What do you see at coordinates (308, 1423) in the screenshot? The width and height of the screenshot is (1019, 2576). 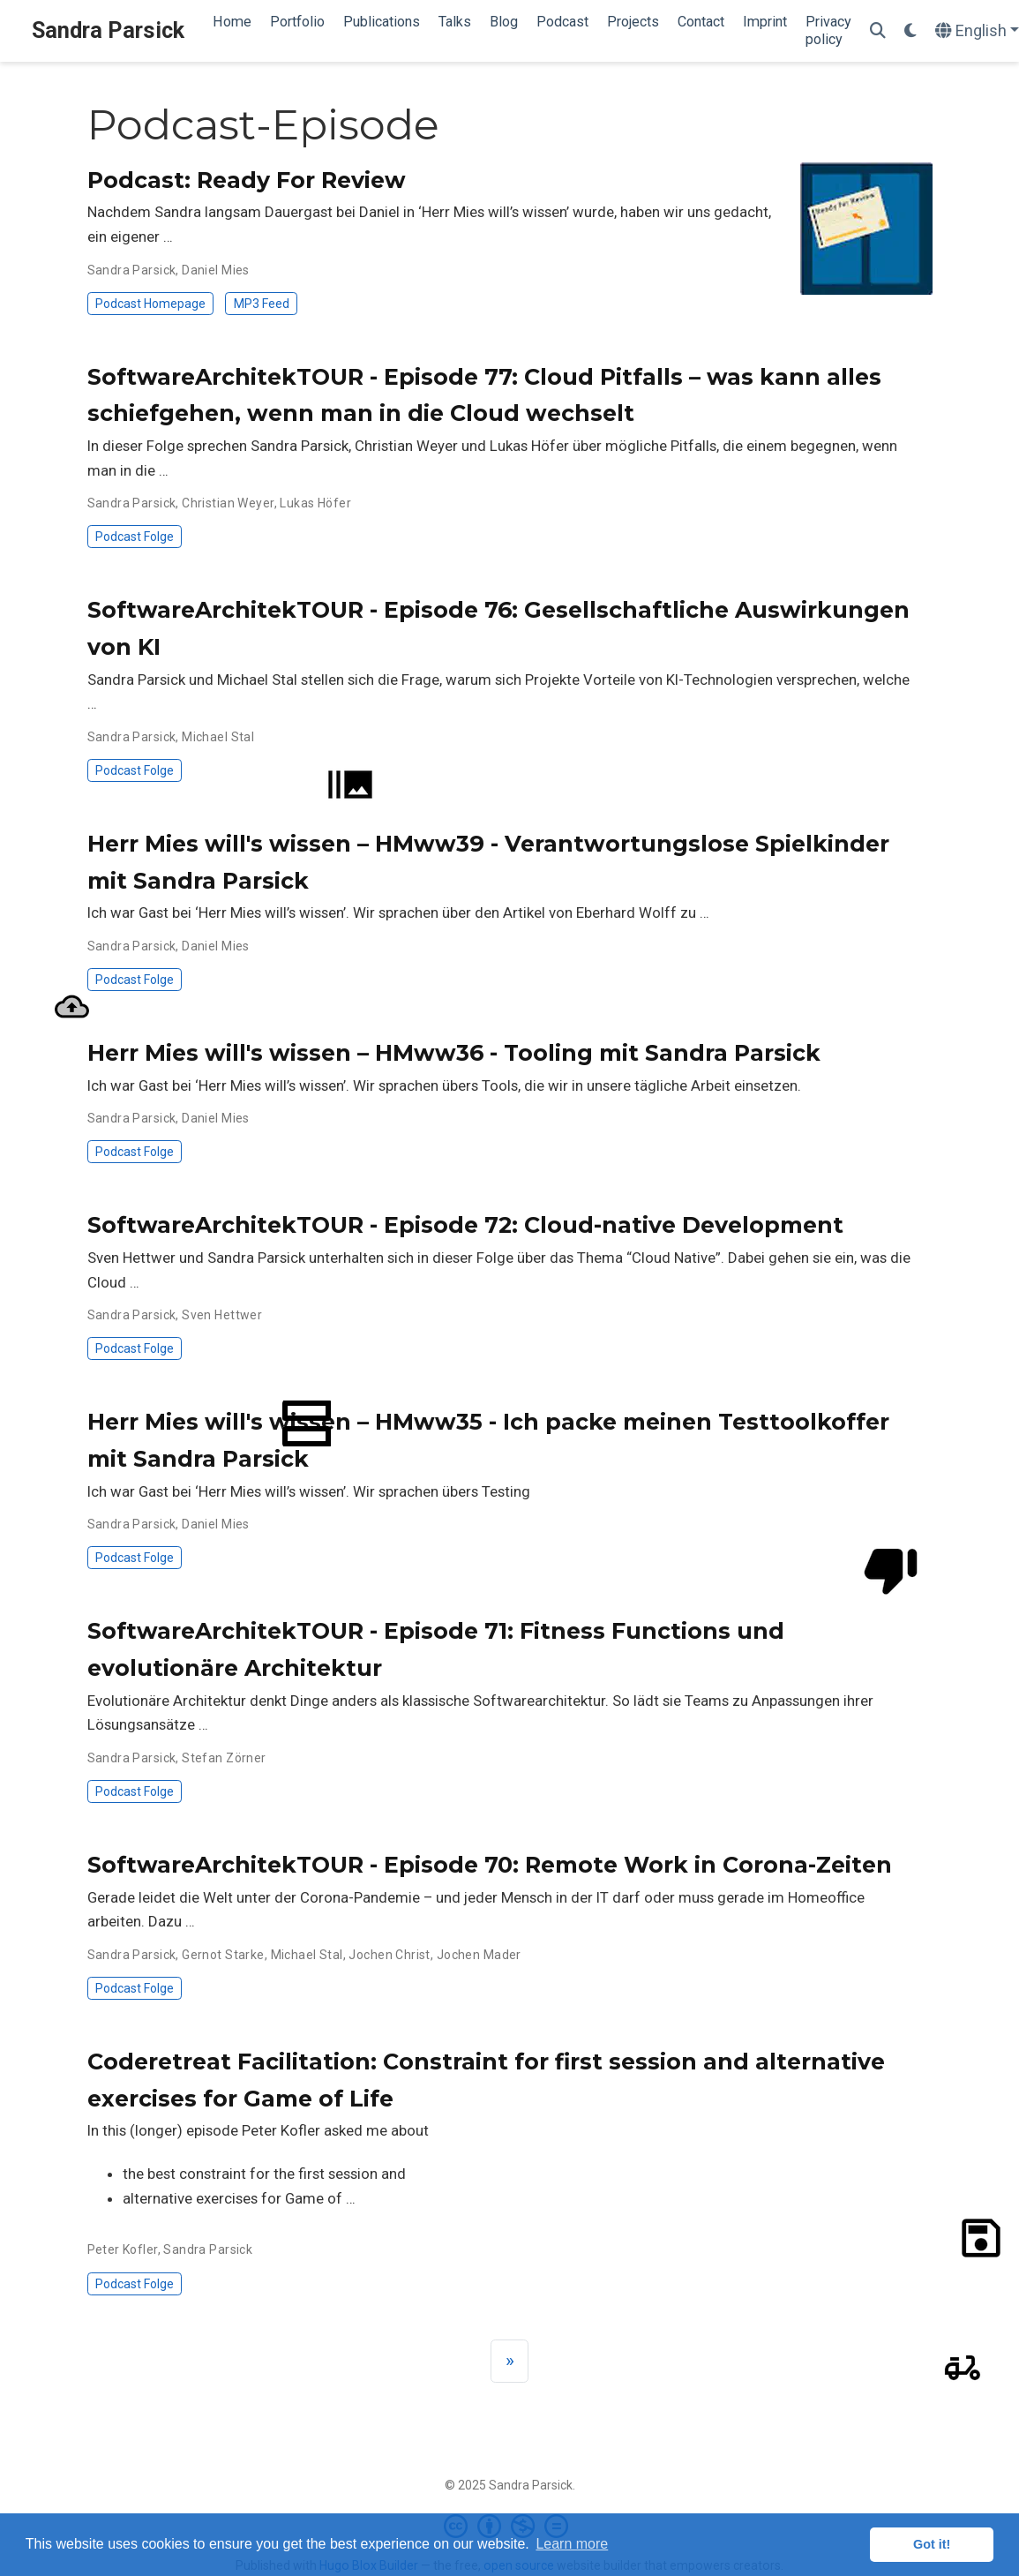 I see `view agenda or schedule items` at bounding box center [308, 1423].